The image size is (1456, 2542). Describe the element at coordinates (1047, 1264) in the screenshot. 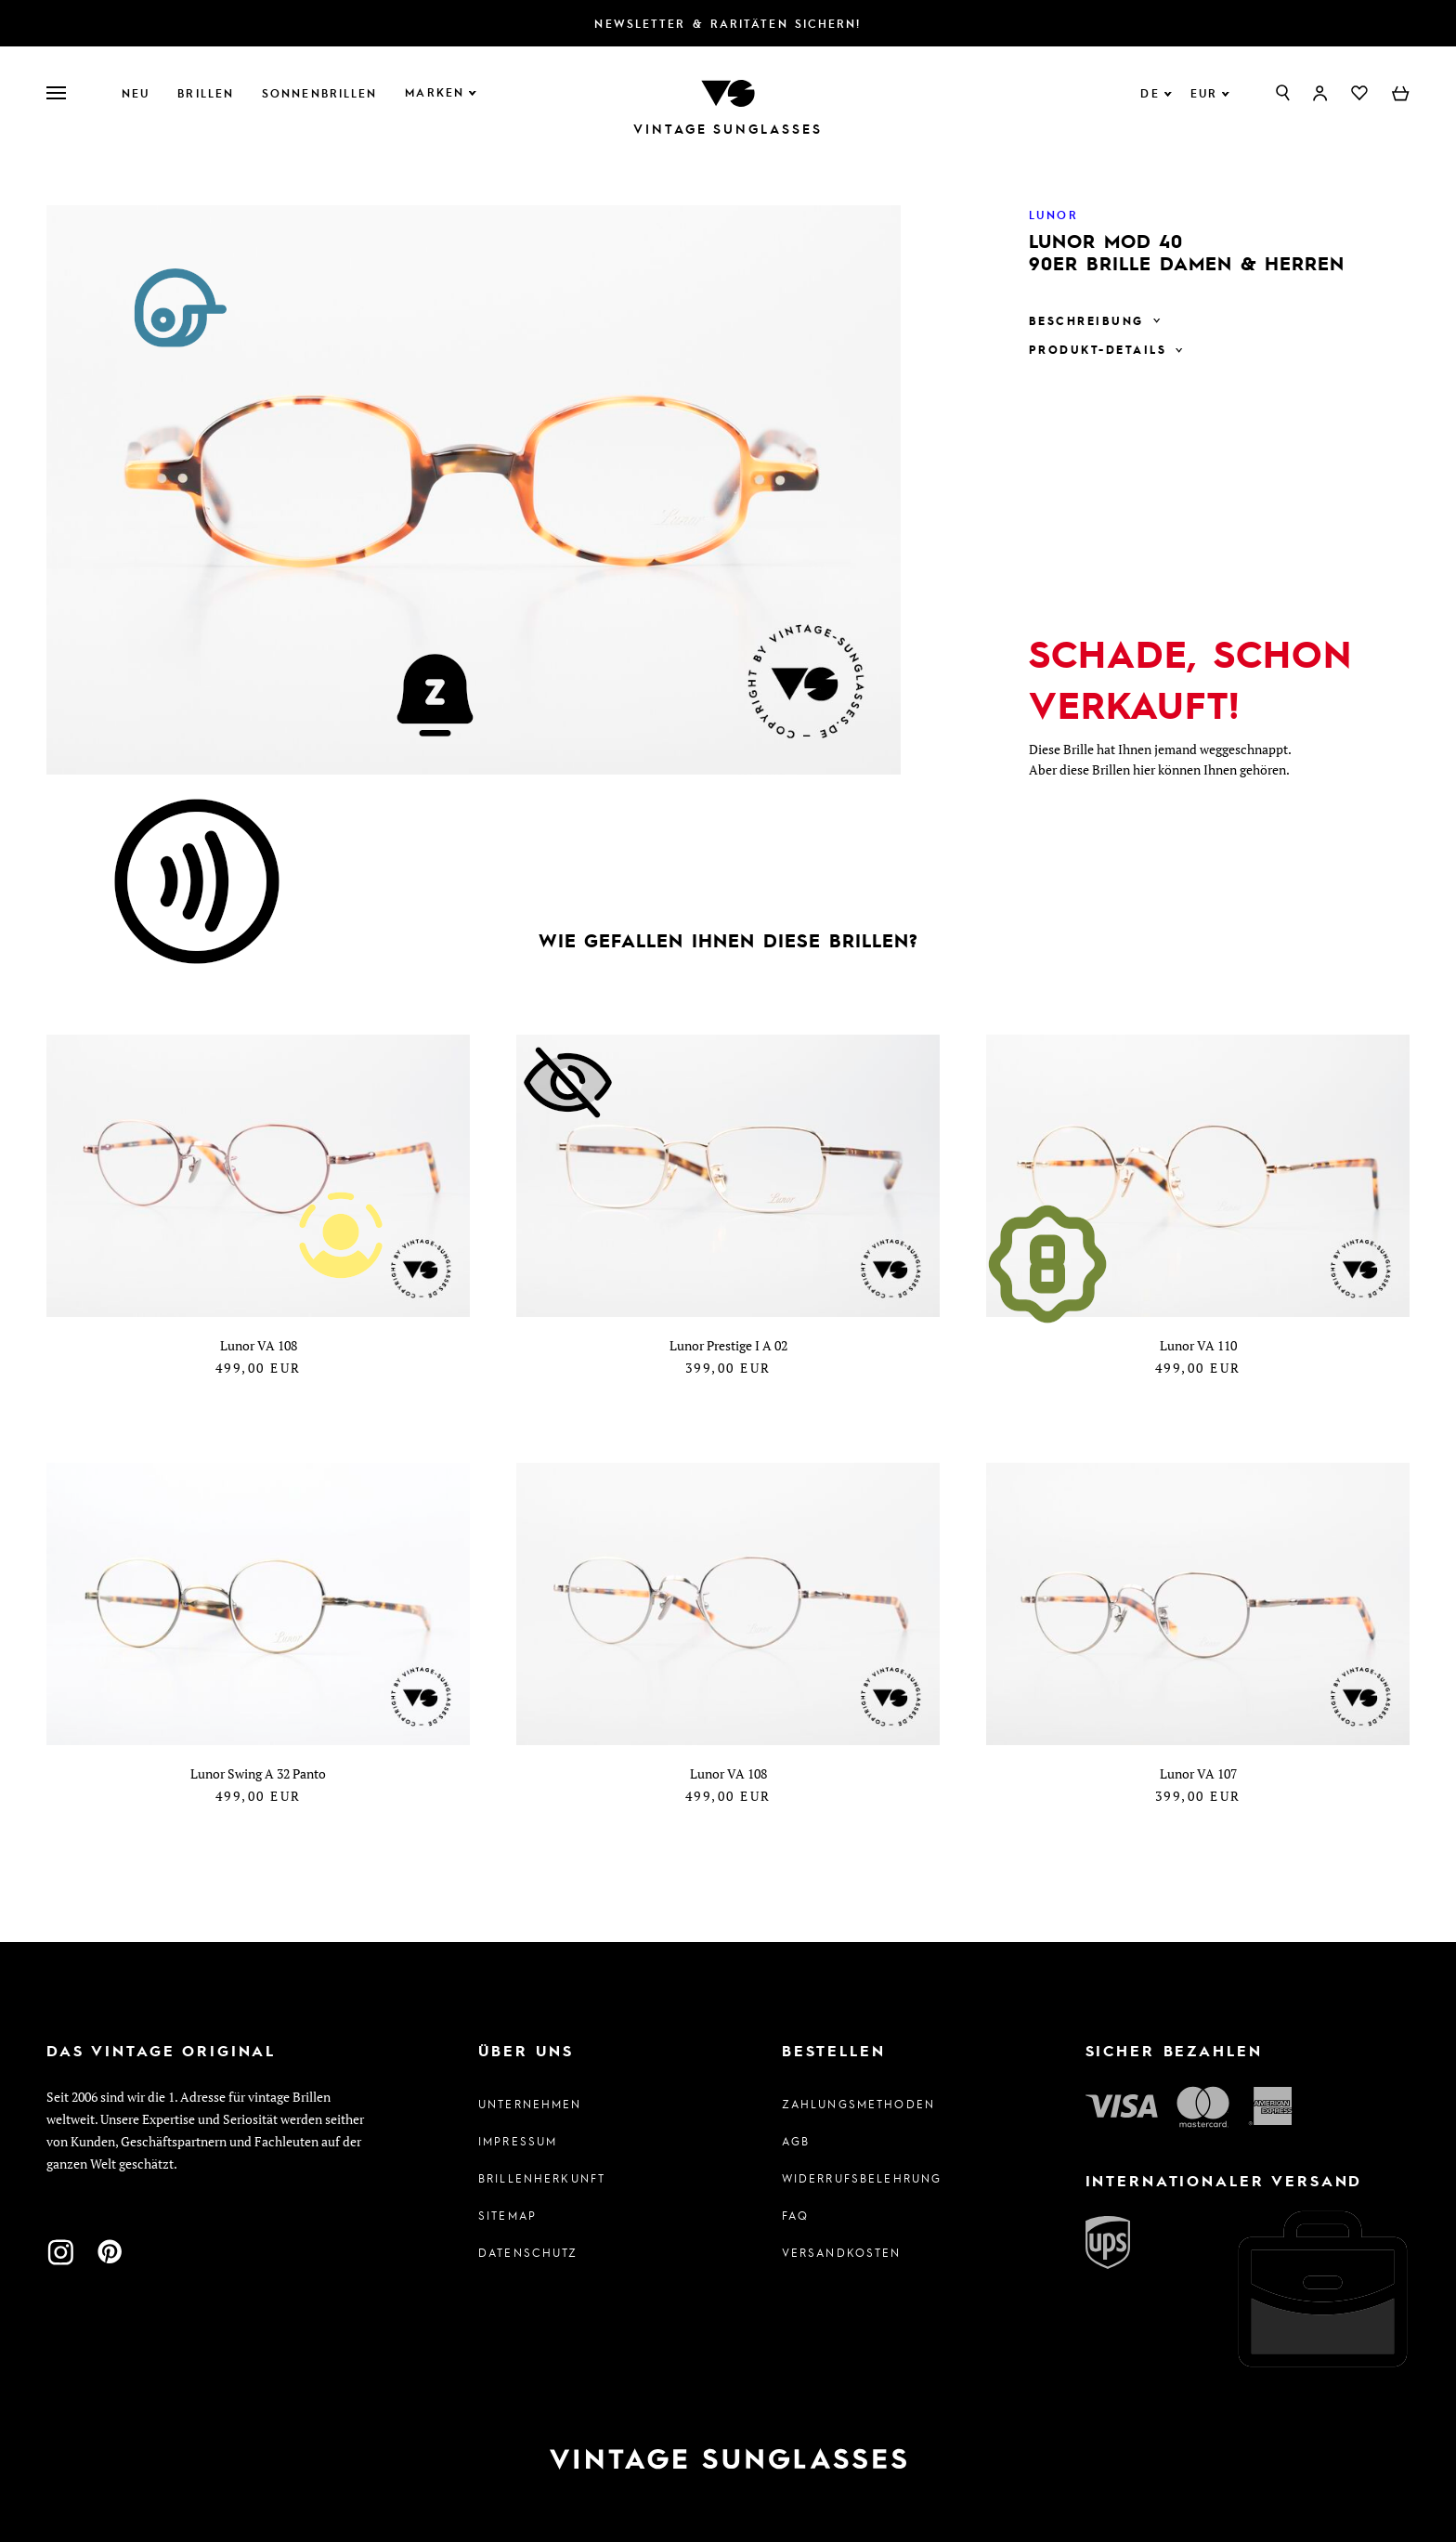

I see `indicates rank or position number 8` at that location.